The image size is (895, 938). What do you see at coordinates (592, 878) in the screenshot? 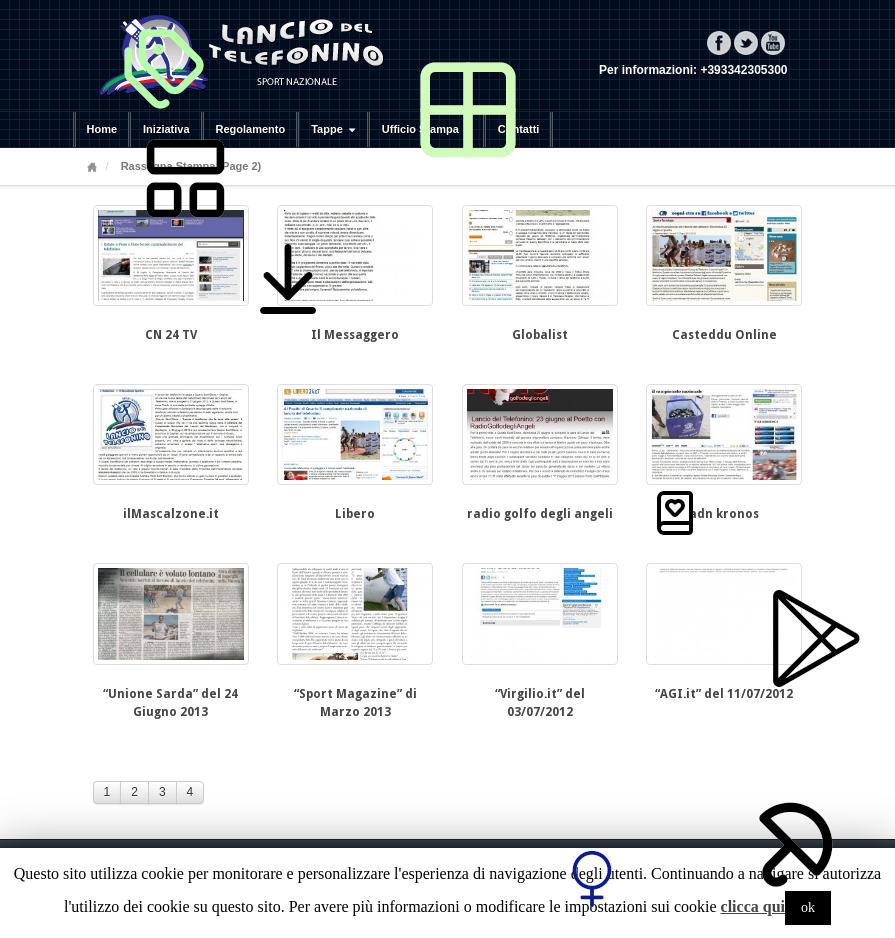
I see `indicates female gender option` at bounding box center [592, 878].